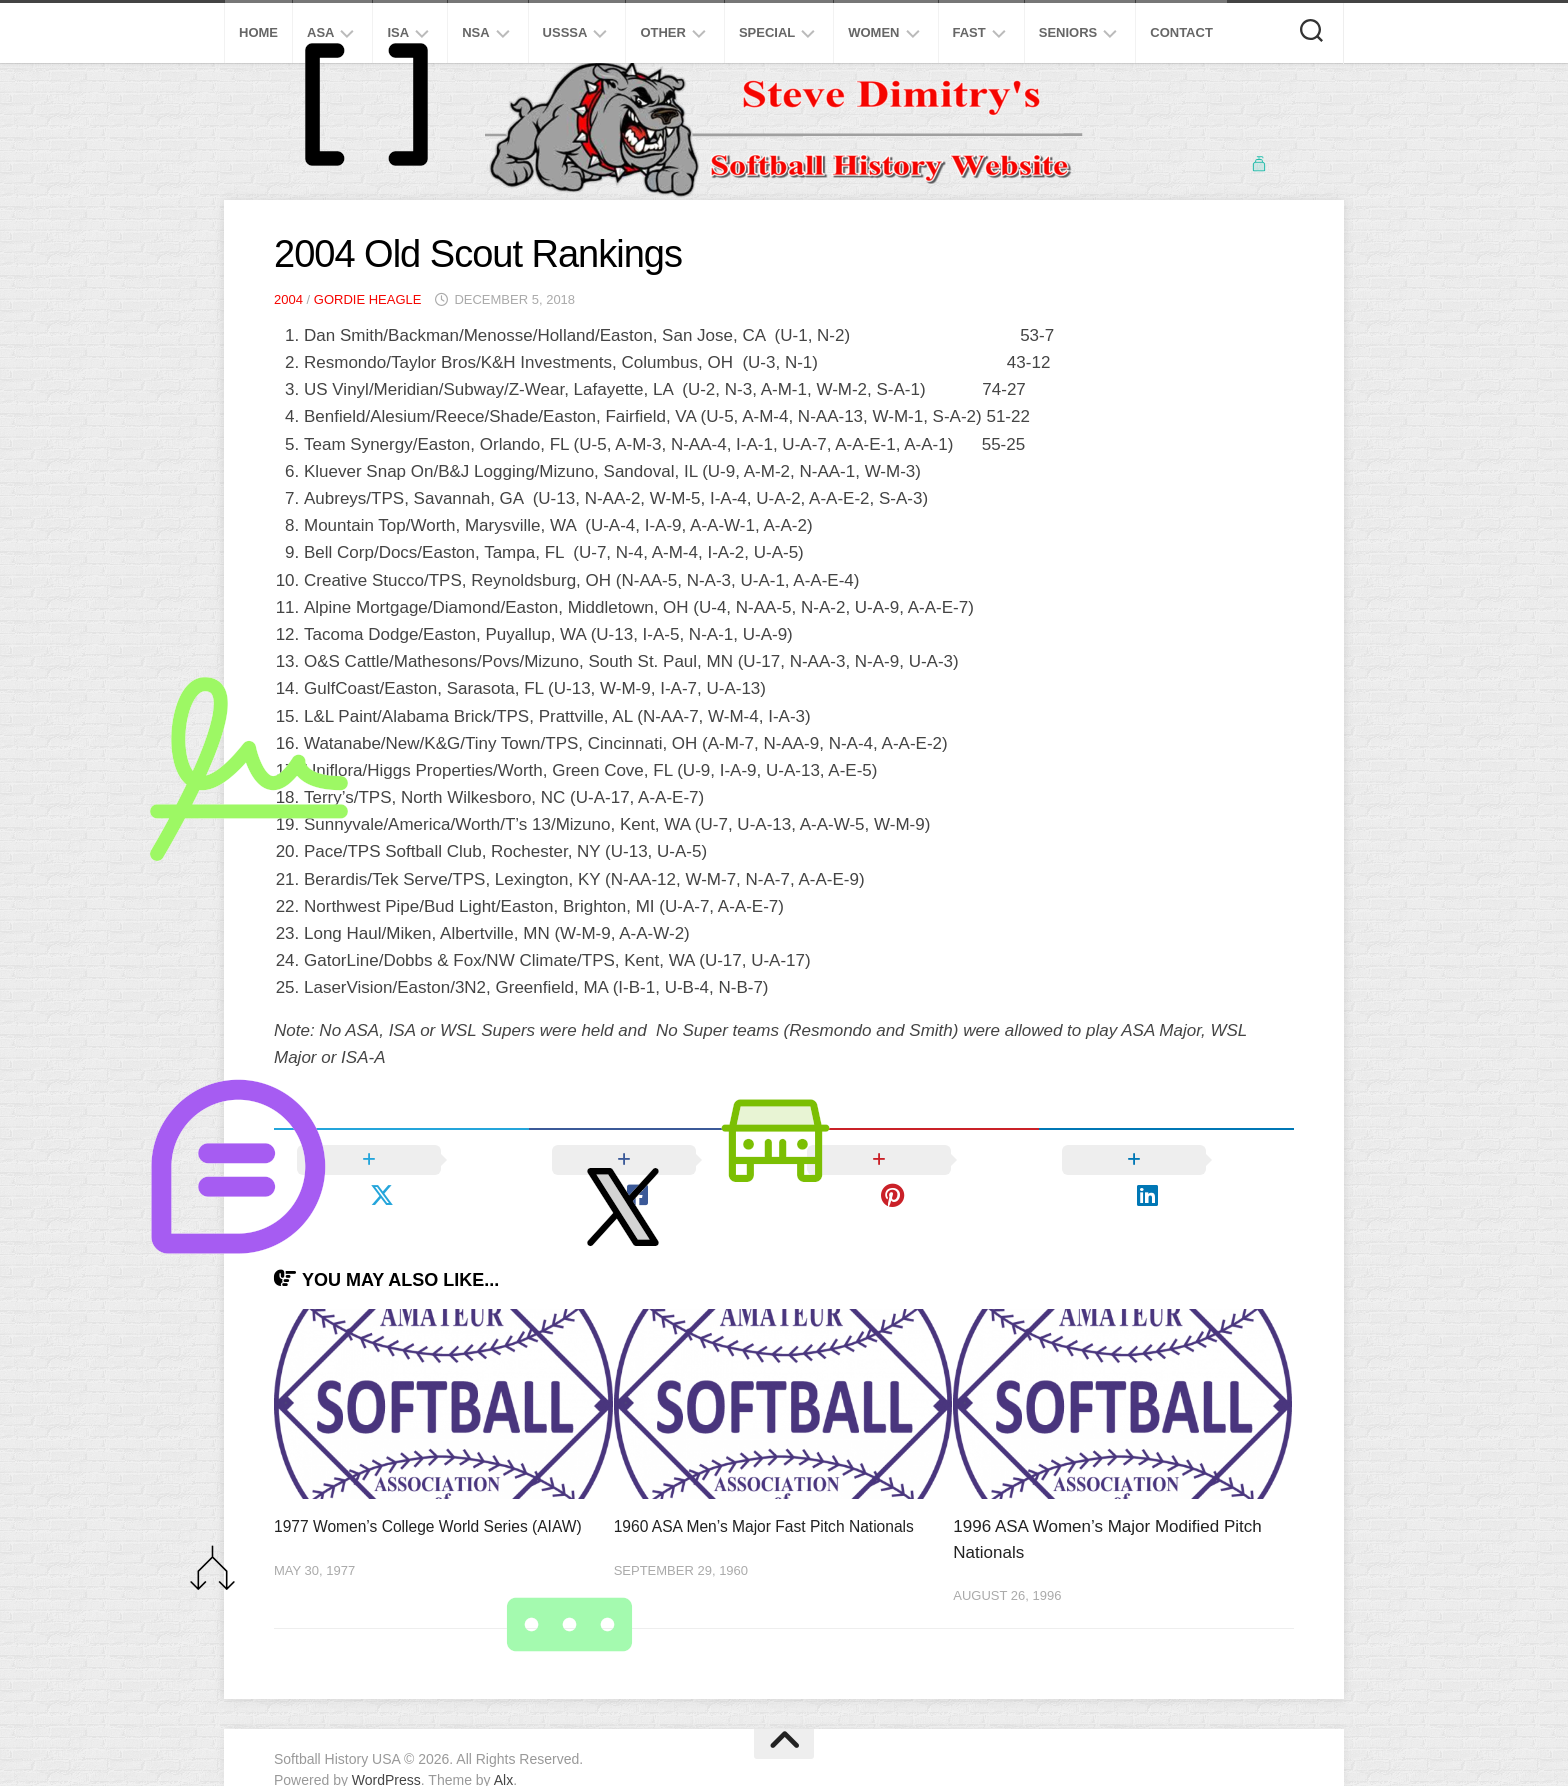 This screenshot has width=1568, height=1786. I want to click on sign a document or form, so click(249, 769).